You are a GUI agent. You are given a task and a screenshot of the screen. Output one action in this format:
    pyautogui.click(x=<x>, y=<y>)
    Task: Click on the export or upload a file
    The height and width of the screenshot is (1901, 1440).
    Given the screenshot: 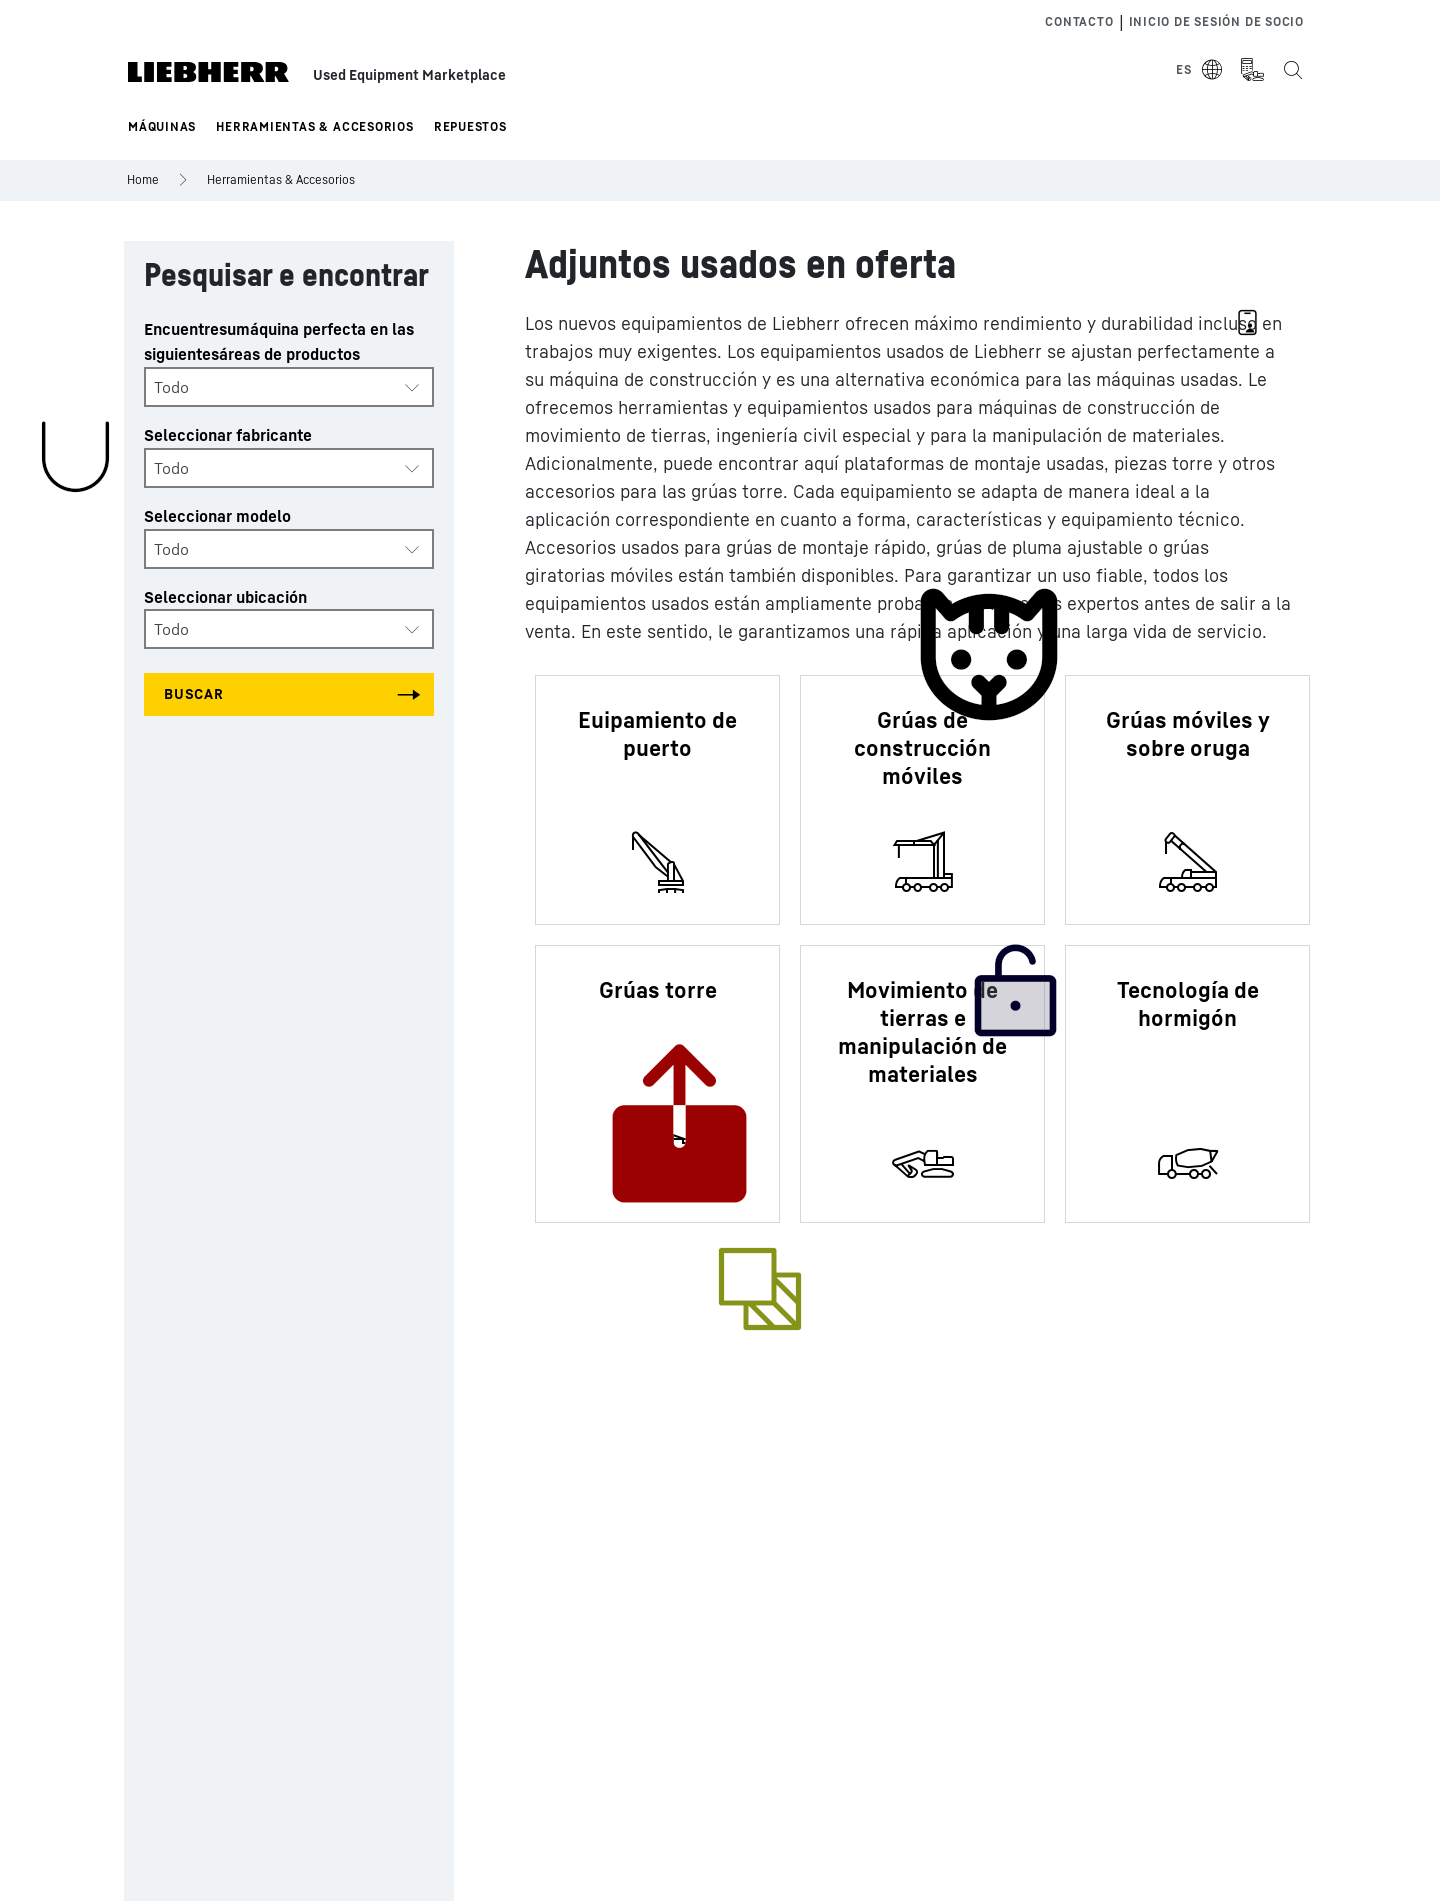 What is the action you would take?
    pyautogui.click(x=679, y=1129)
    